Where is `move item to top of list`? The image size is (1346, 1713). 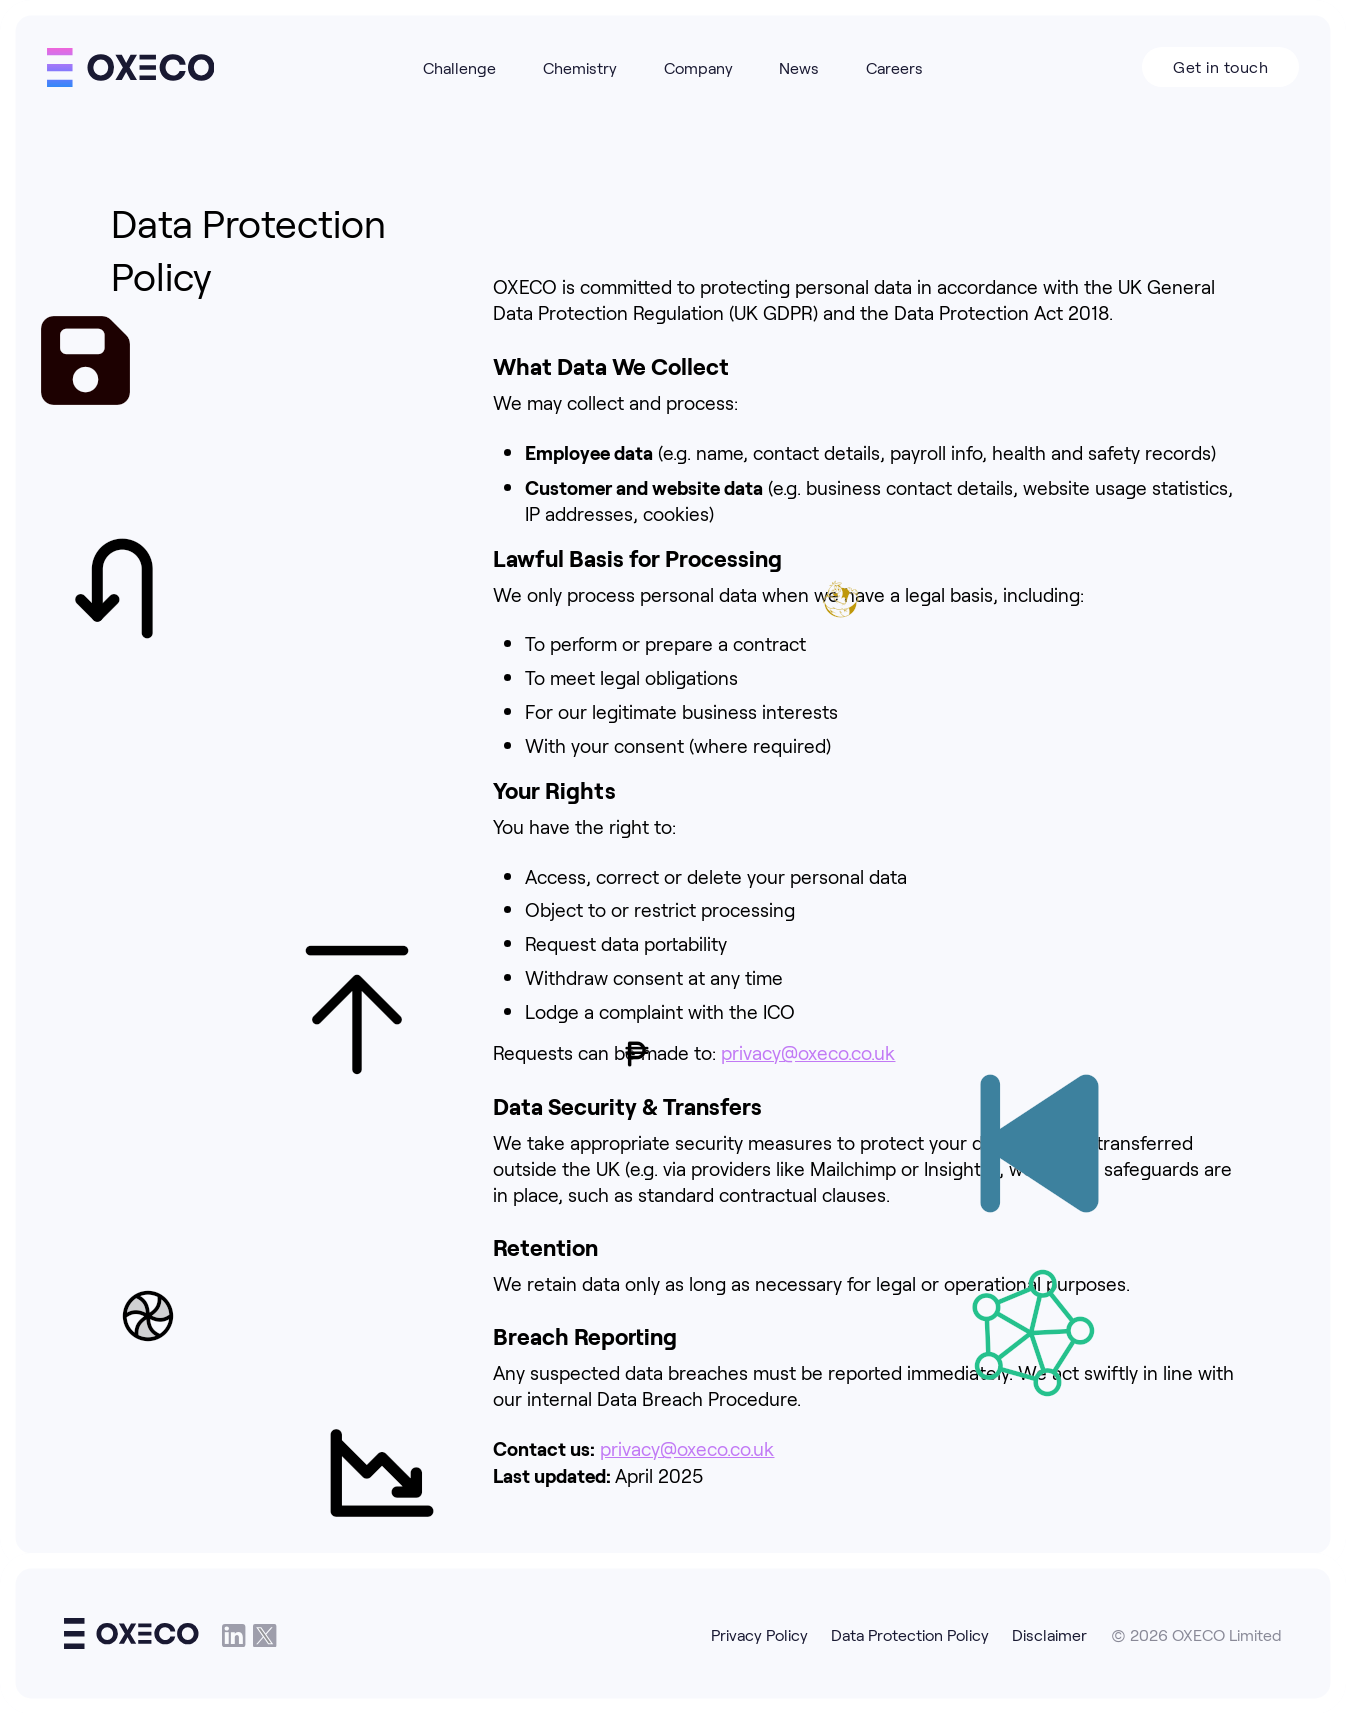
move item to top of list is located at coordinates (357, 1010).